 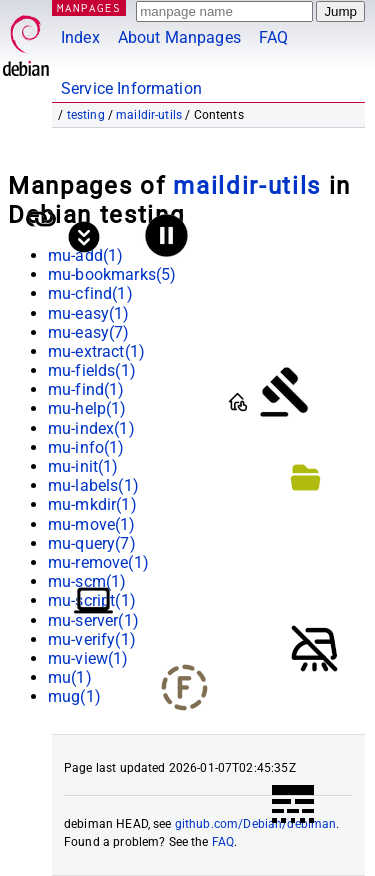 I want to click on access laptop or computer settings, so click(x=93, y=600).